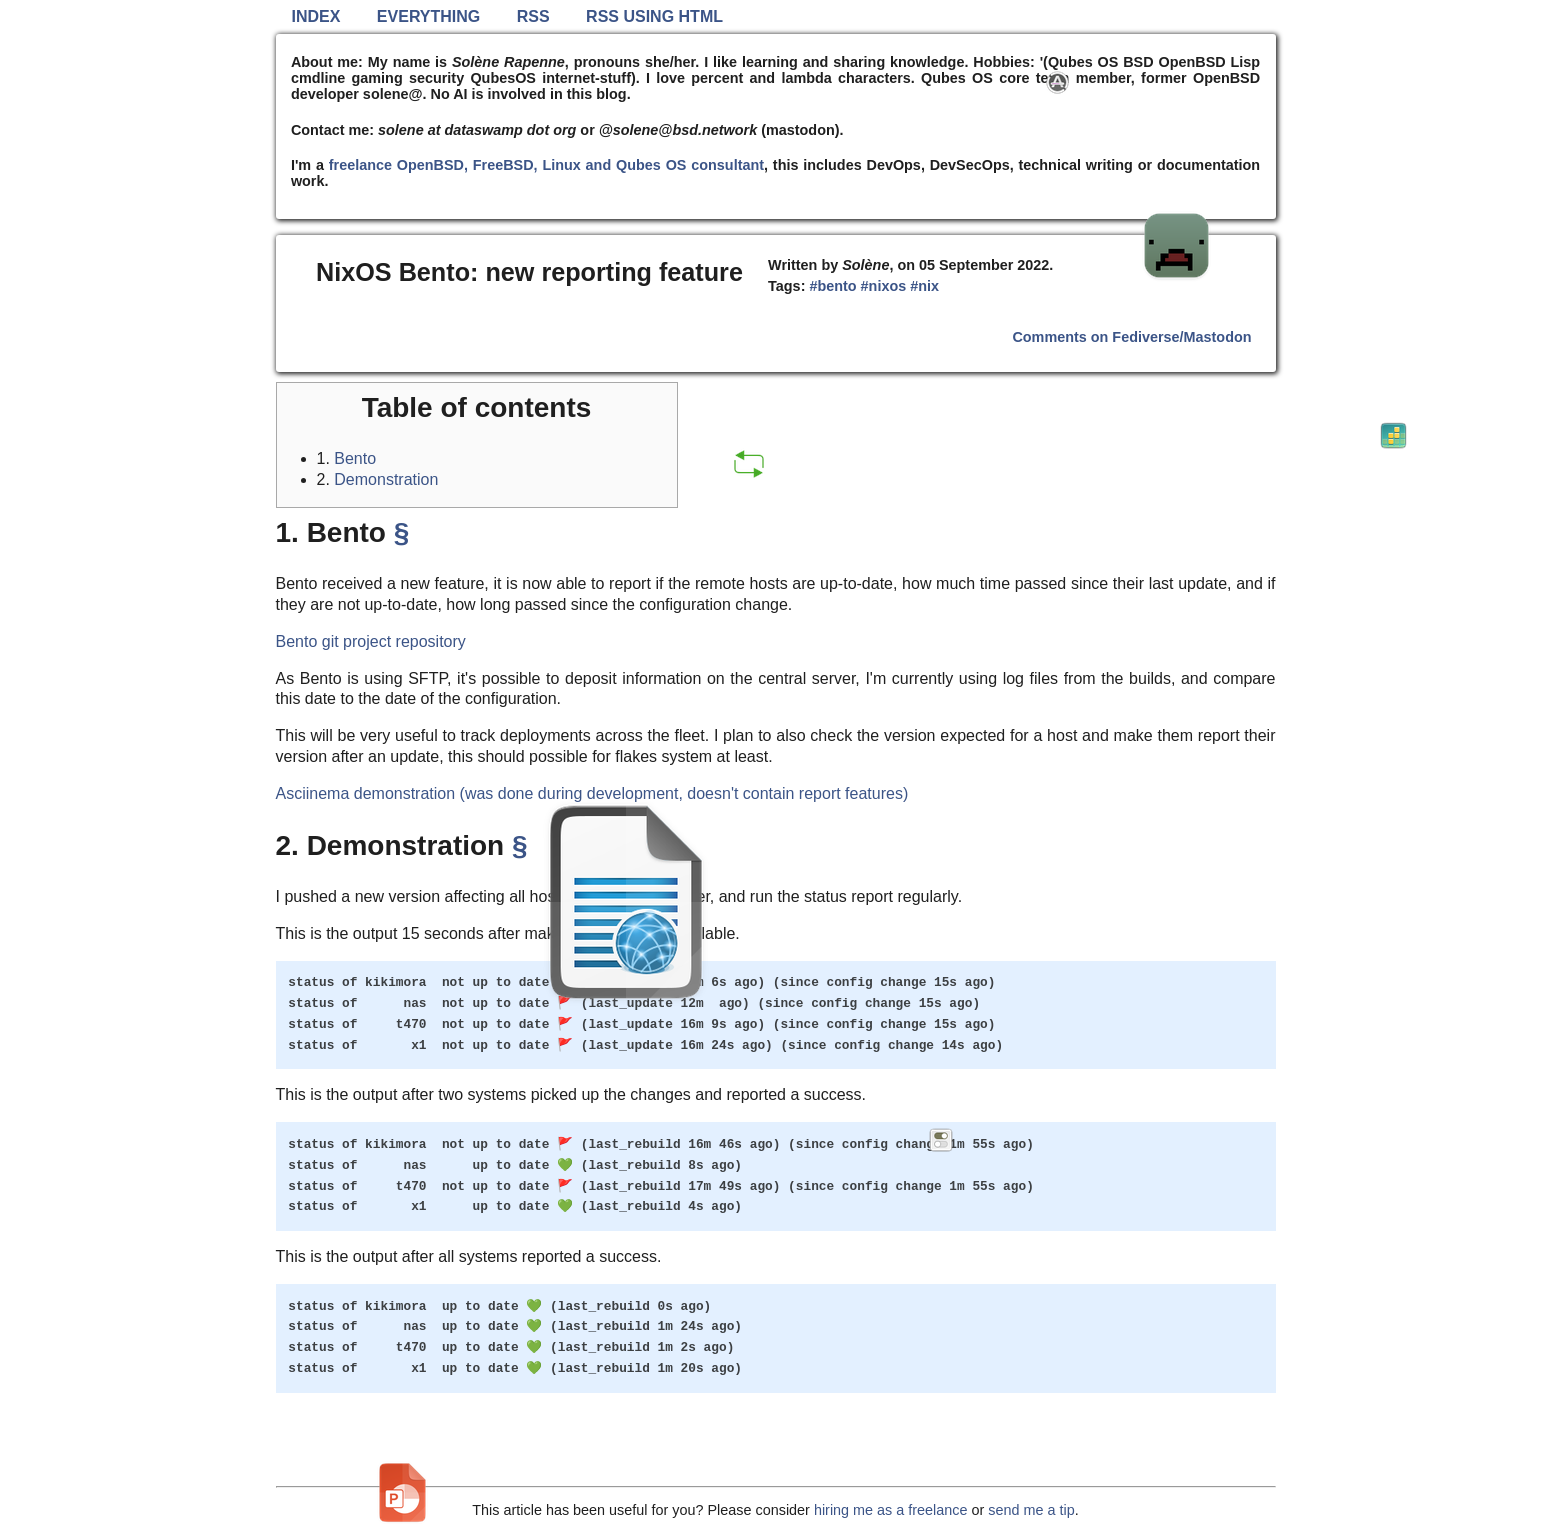 The height and width of the screenshot is (1526, 1551). What do you see at coordinates (1176, 245) in the screenshot?
I see `launch unturned game` at bounding box center [1176, 245].